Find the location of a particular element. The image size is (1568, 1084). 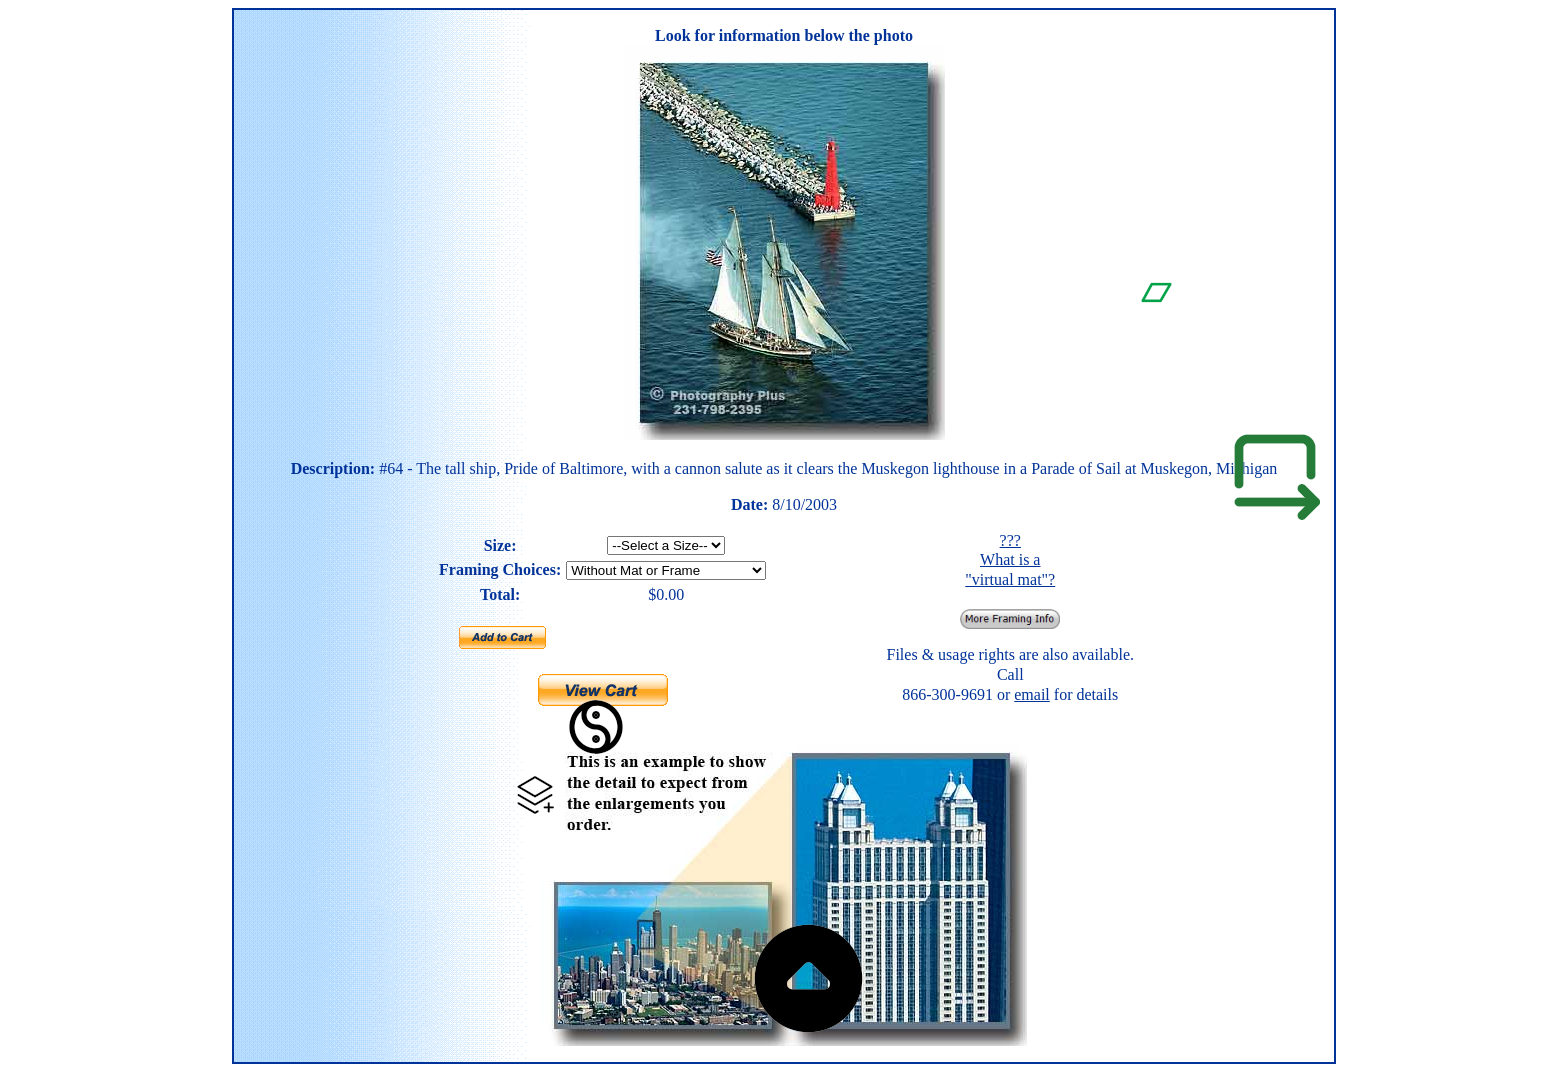

auto-fit content to the right edge is located at coordinates (1275, 475).